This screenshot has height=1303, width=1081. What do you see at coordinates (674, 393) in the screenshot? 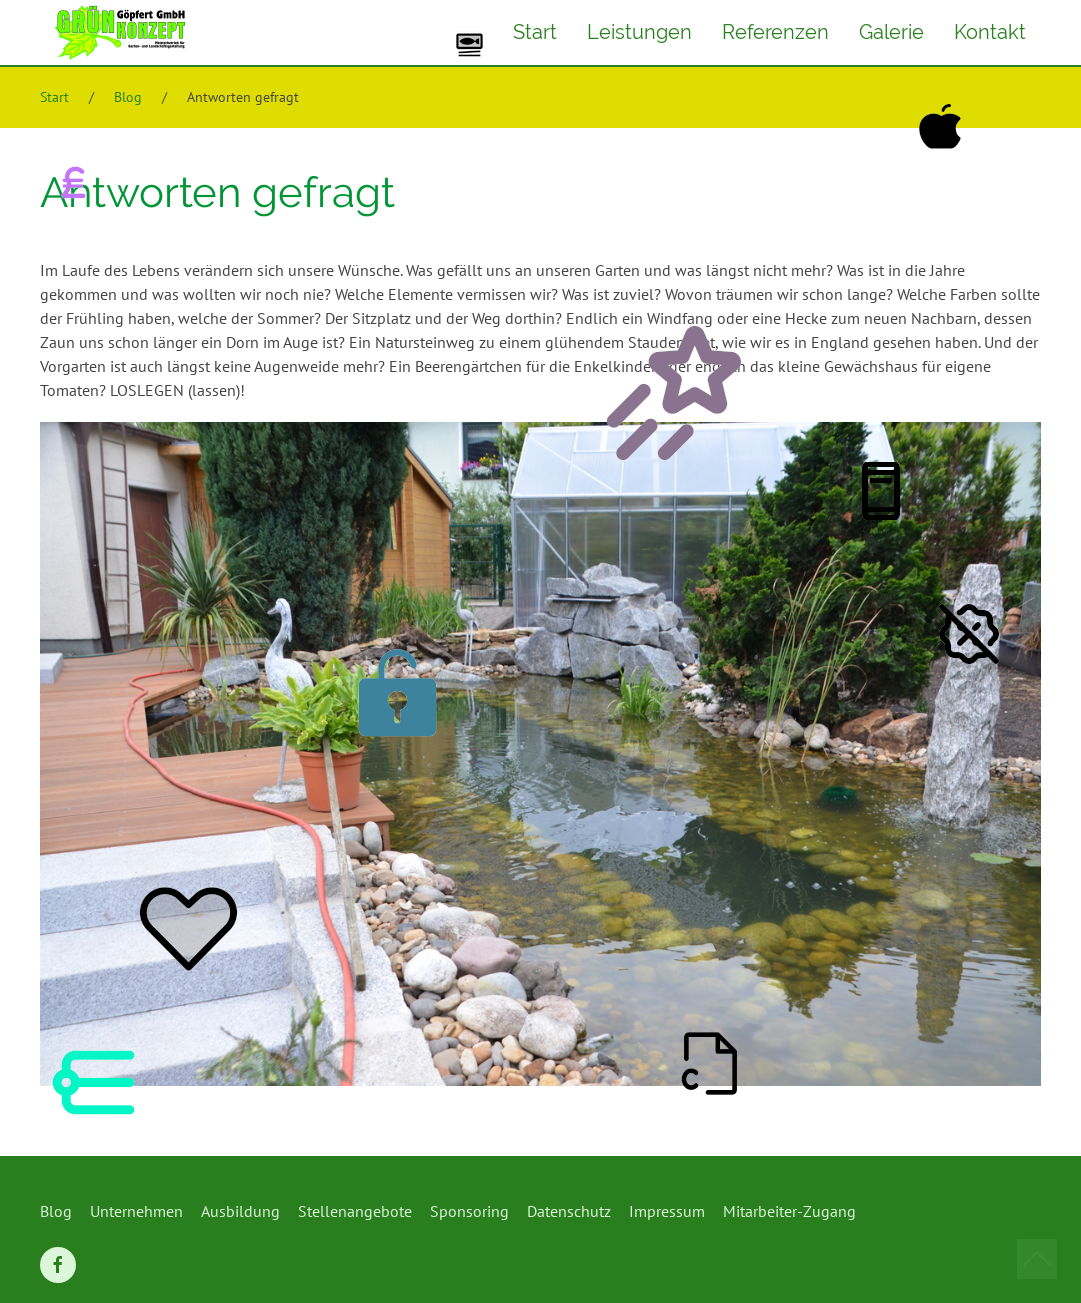
I see `add to favorites or wishlist` at bounding box center [674, 393].